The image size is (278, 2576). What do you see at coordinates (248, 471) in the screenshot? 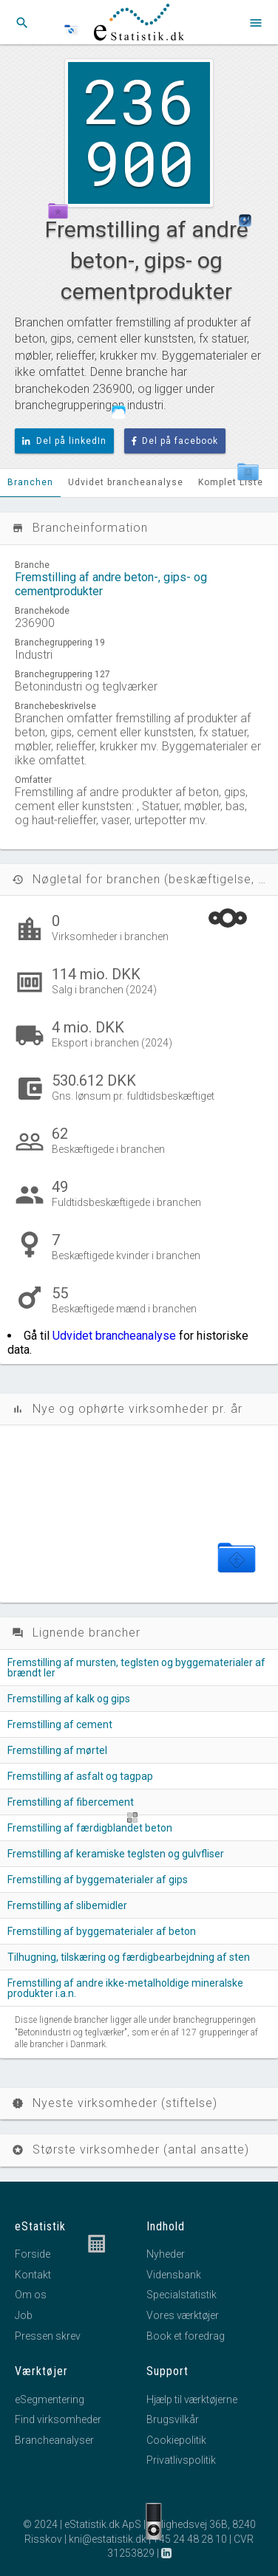
I see `open typography or font-related files folder` at bounding box center [248, 471].